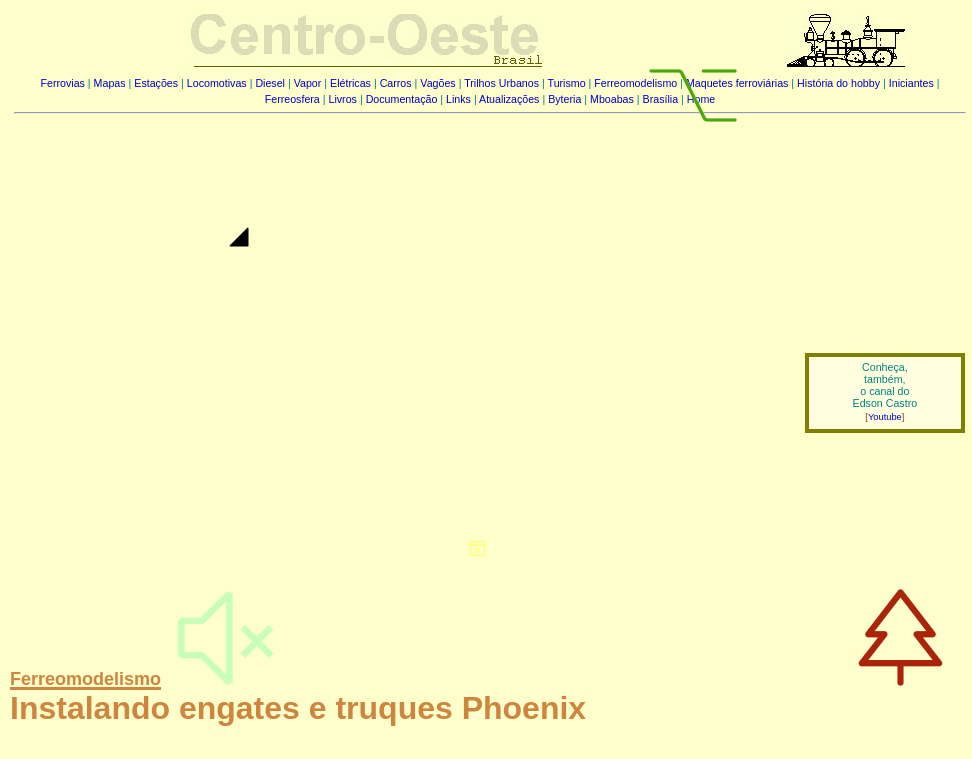 This screenshot has height=759, width=972. Describe the element at coordinates (693, 92) in the screenshot. I see `keyboard option/alt key symbol` at that location.